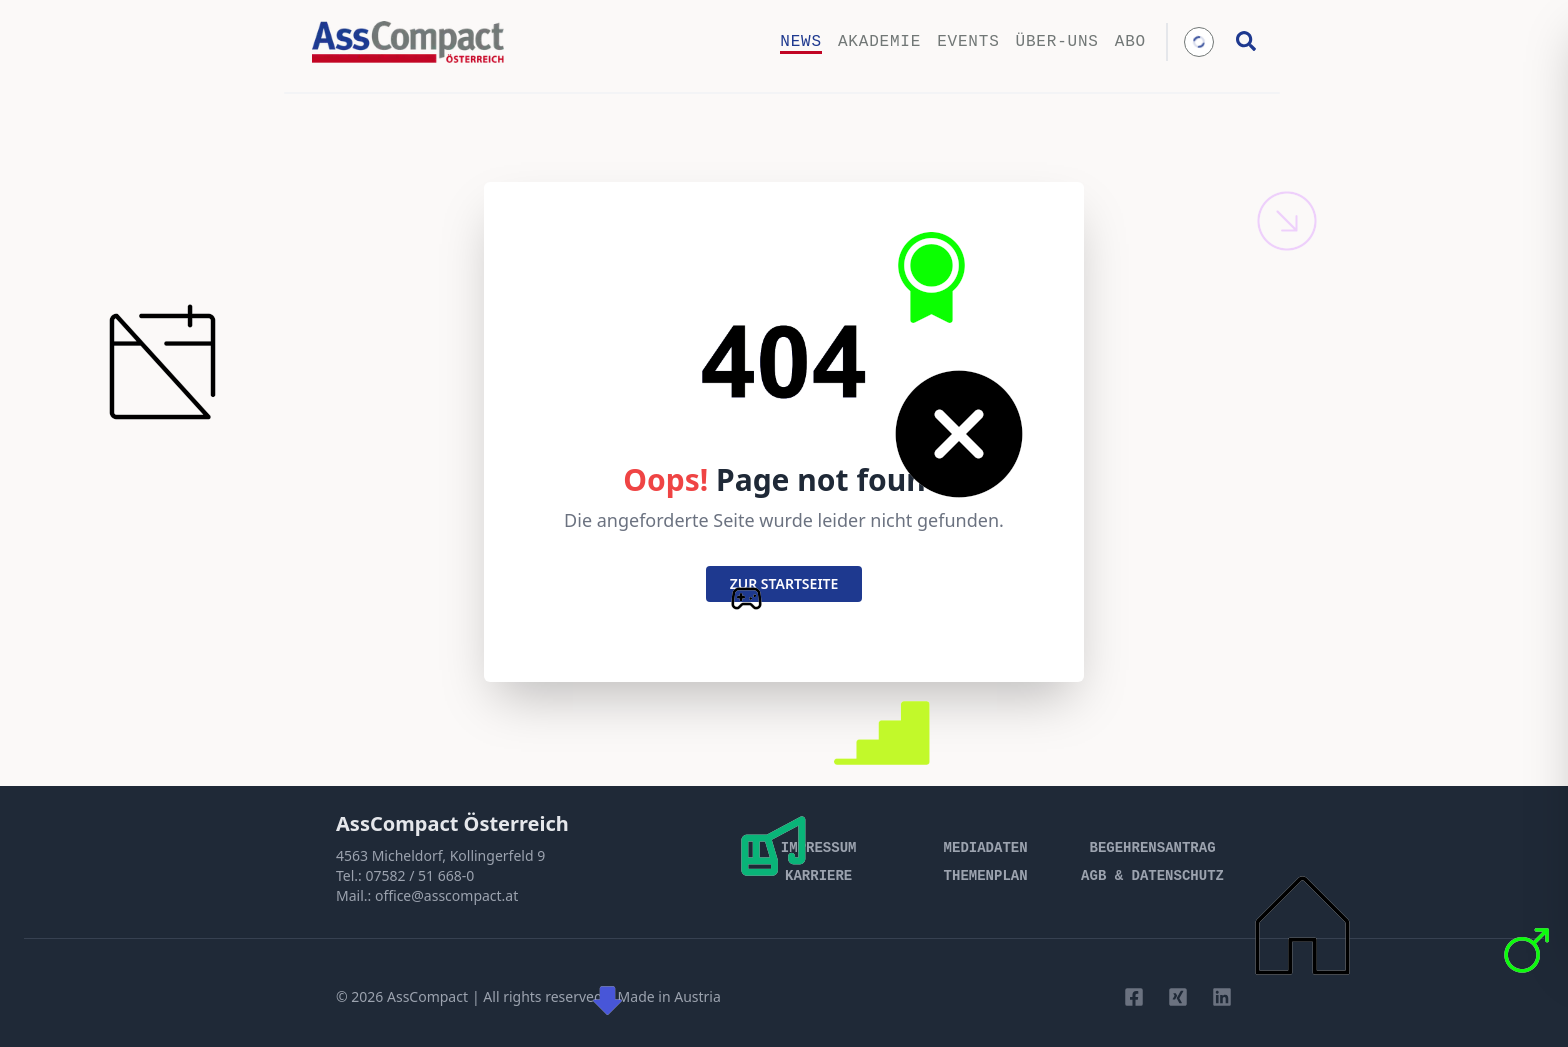 The width and height of the screenshot is (1568, 1047). Describe the element at coordinates (607, 999) in the screenshot. I see `download a file or content` at that location.